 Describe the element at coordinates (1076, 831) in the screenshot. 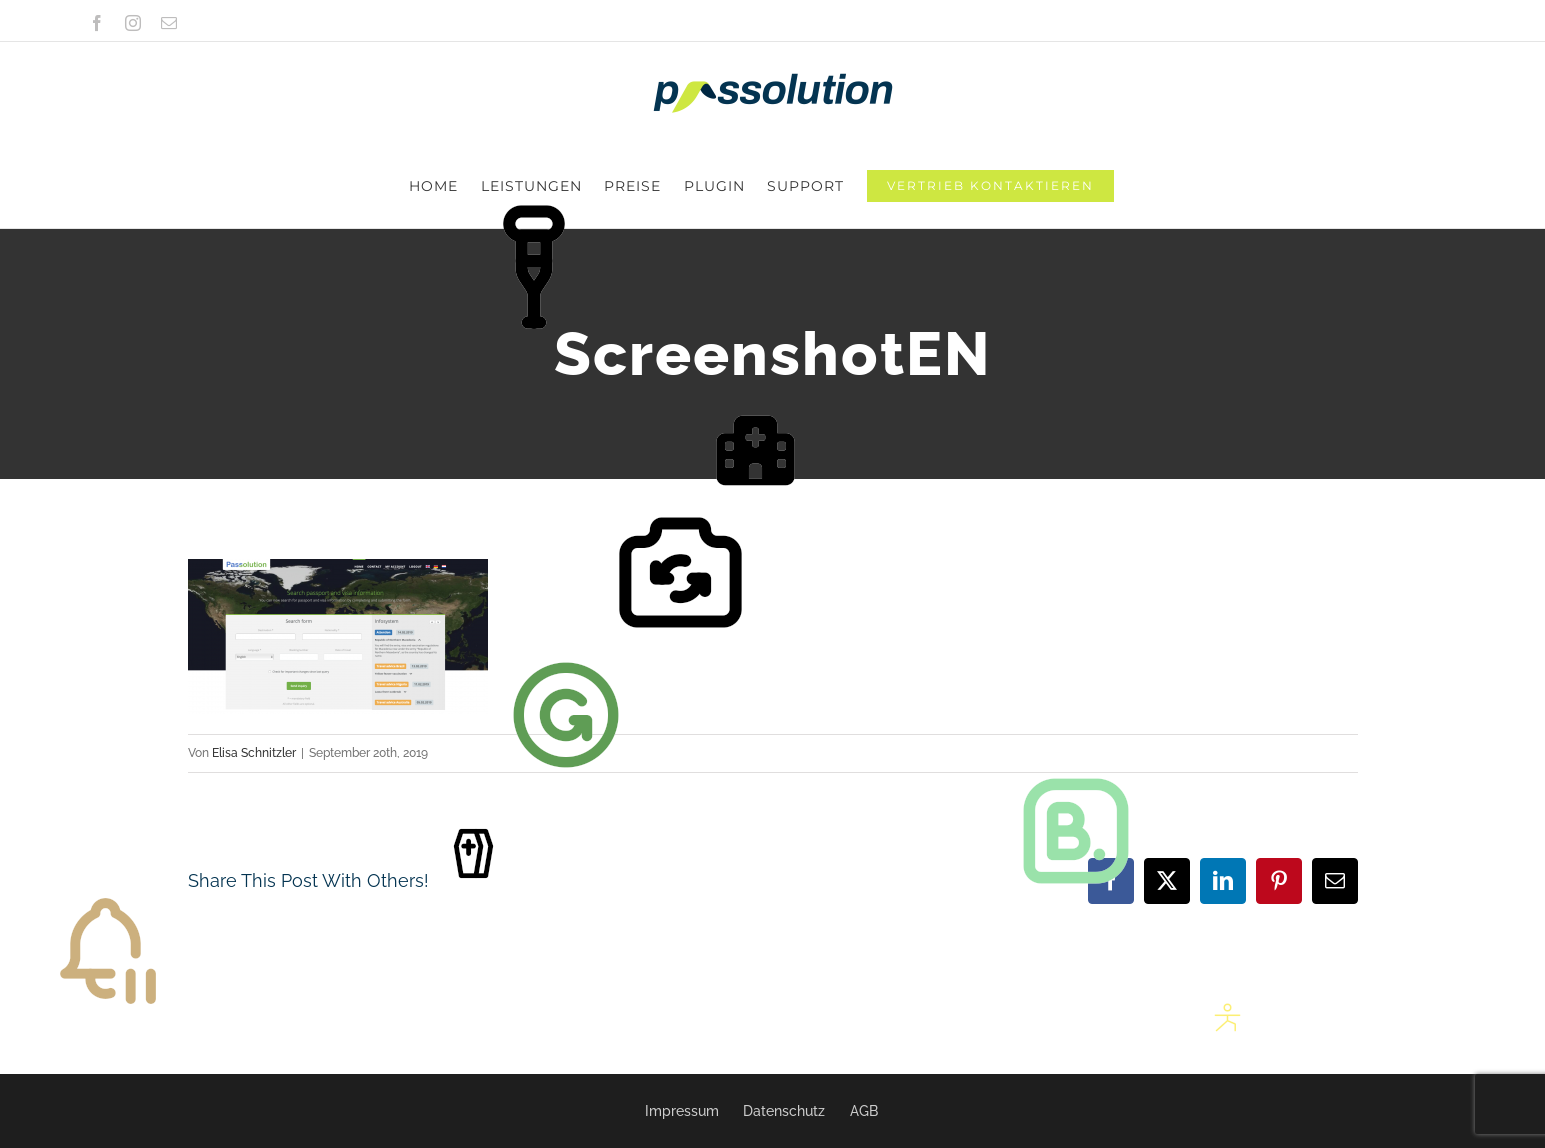

I see `visit booking.com` at that location.